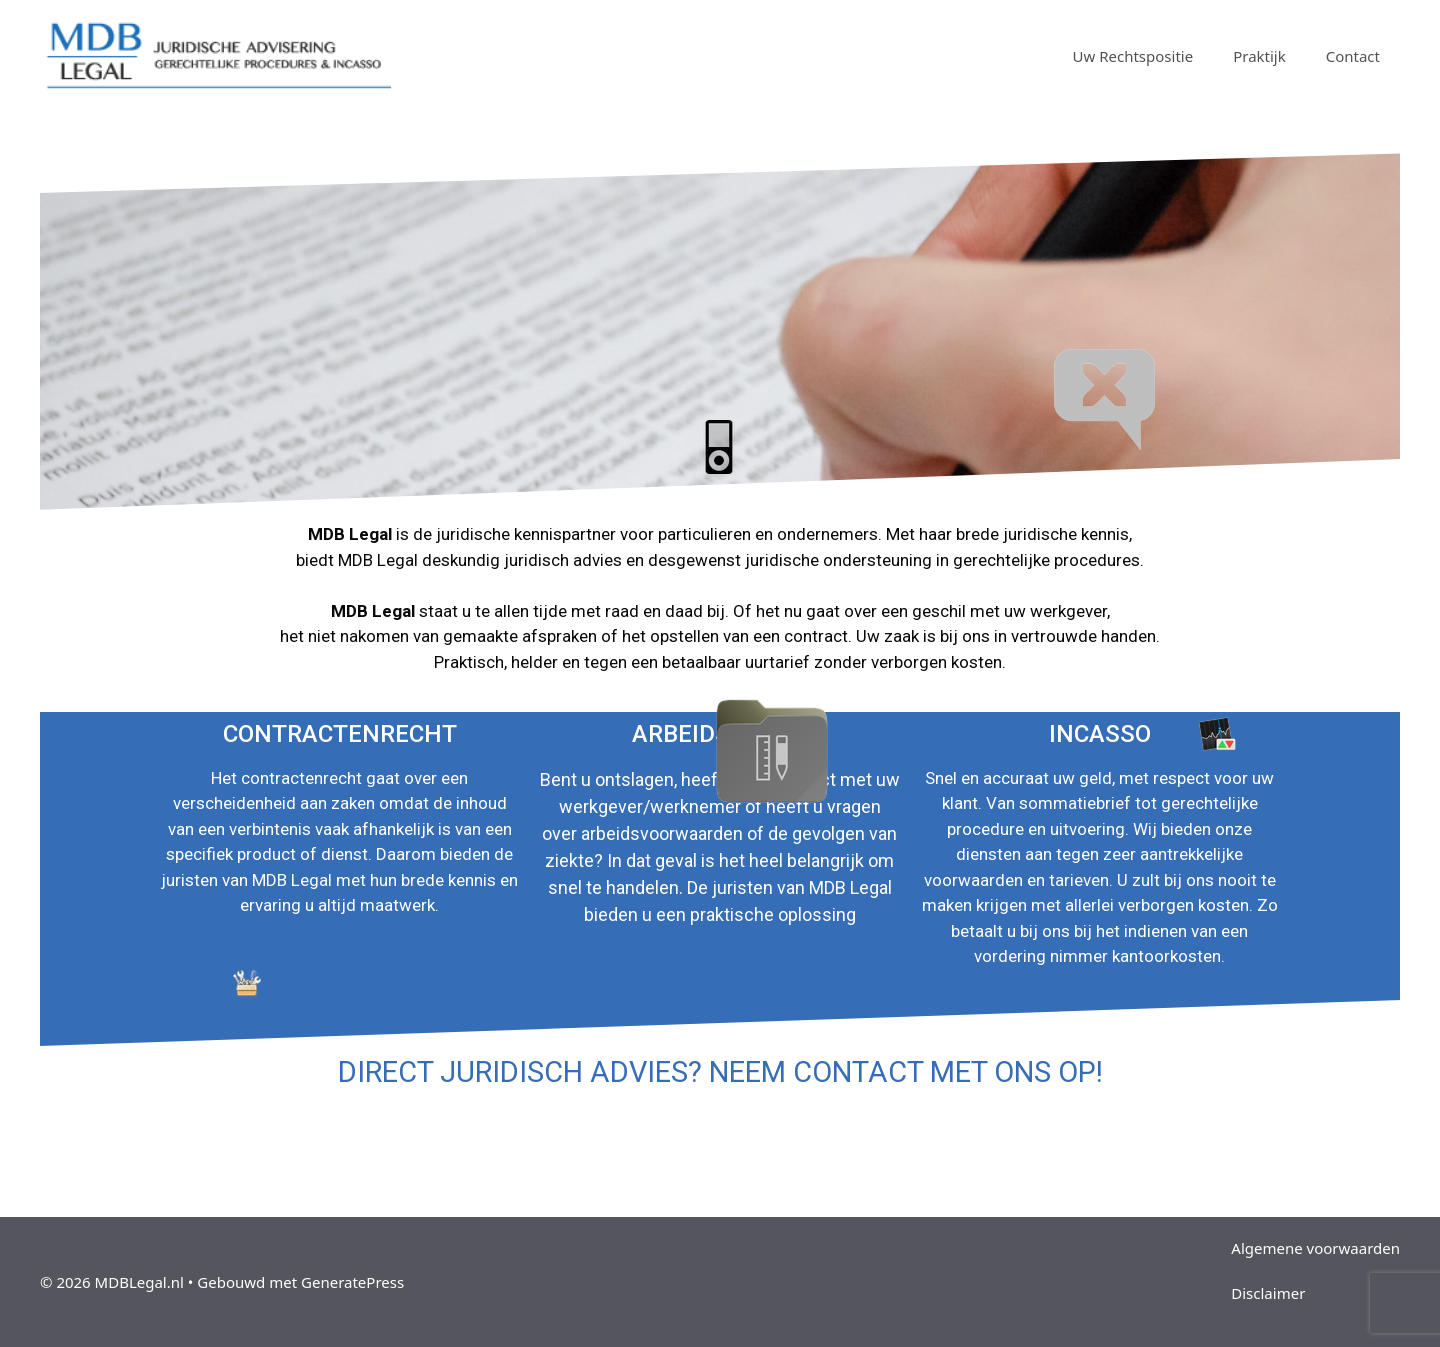  I want to click on access your templates folder, so click(772, 751).